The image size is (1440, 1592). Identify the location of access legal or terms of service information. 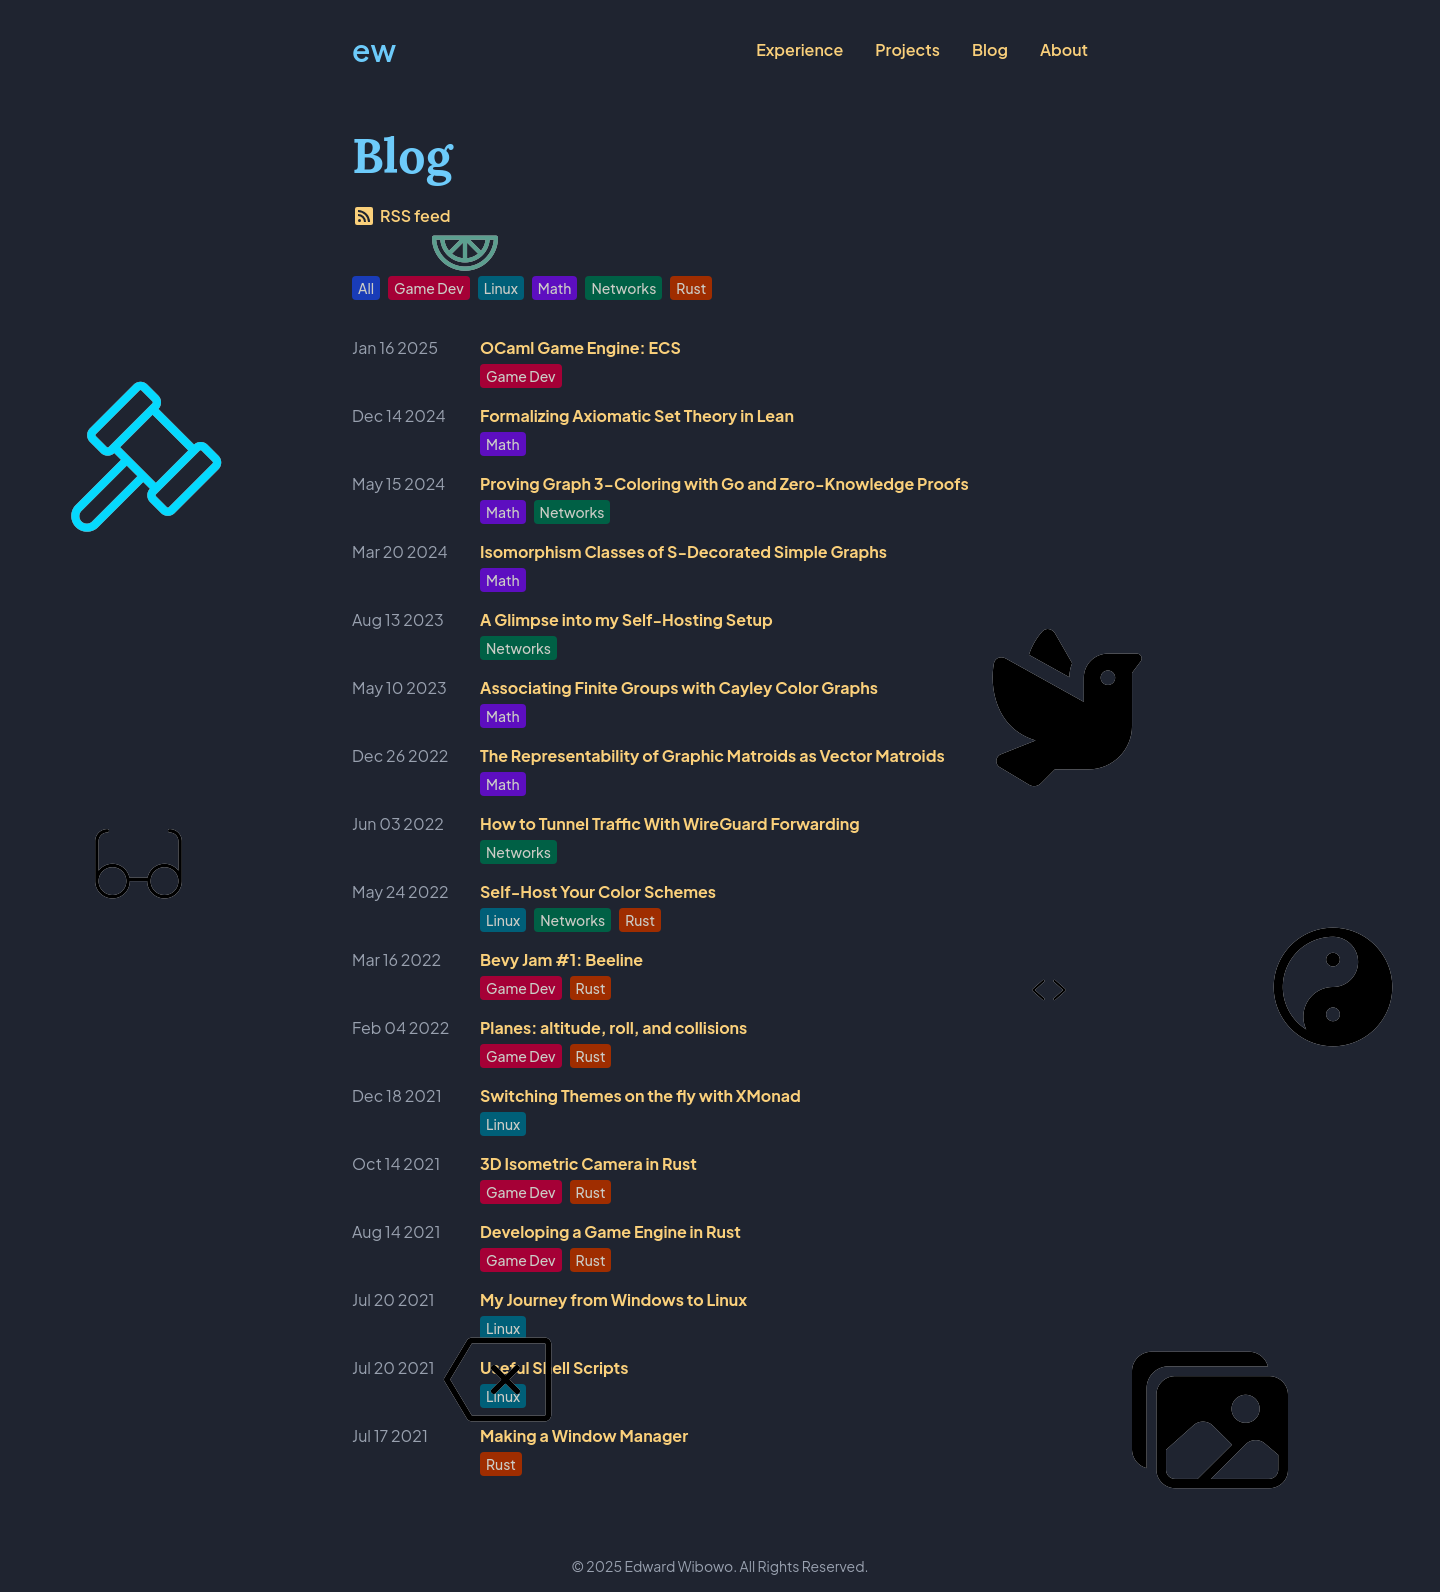
(140, 462).